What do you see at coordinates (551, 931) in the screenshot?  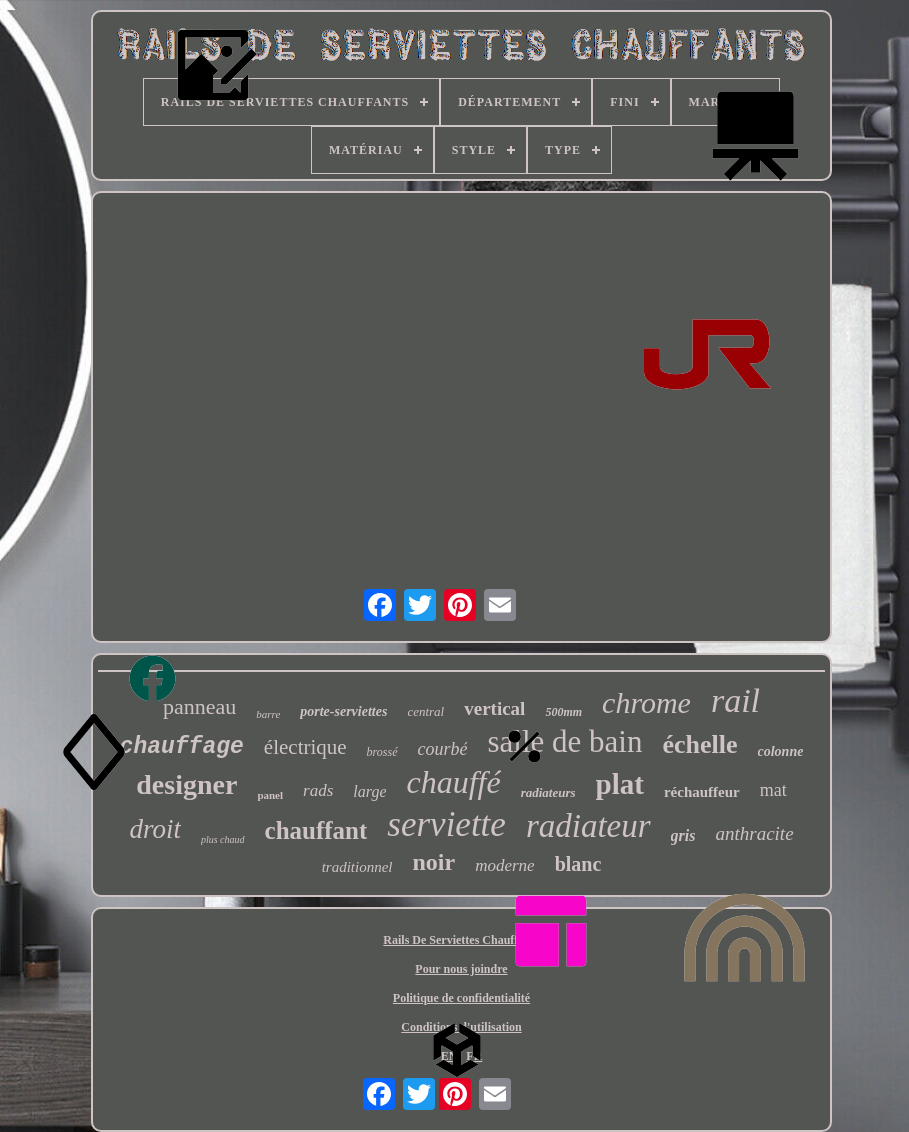 I see `switch to grid or layout view` at bounding box center [551, 931].